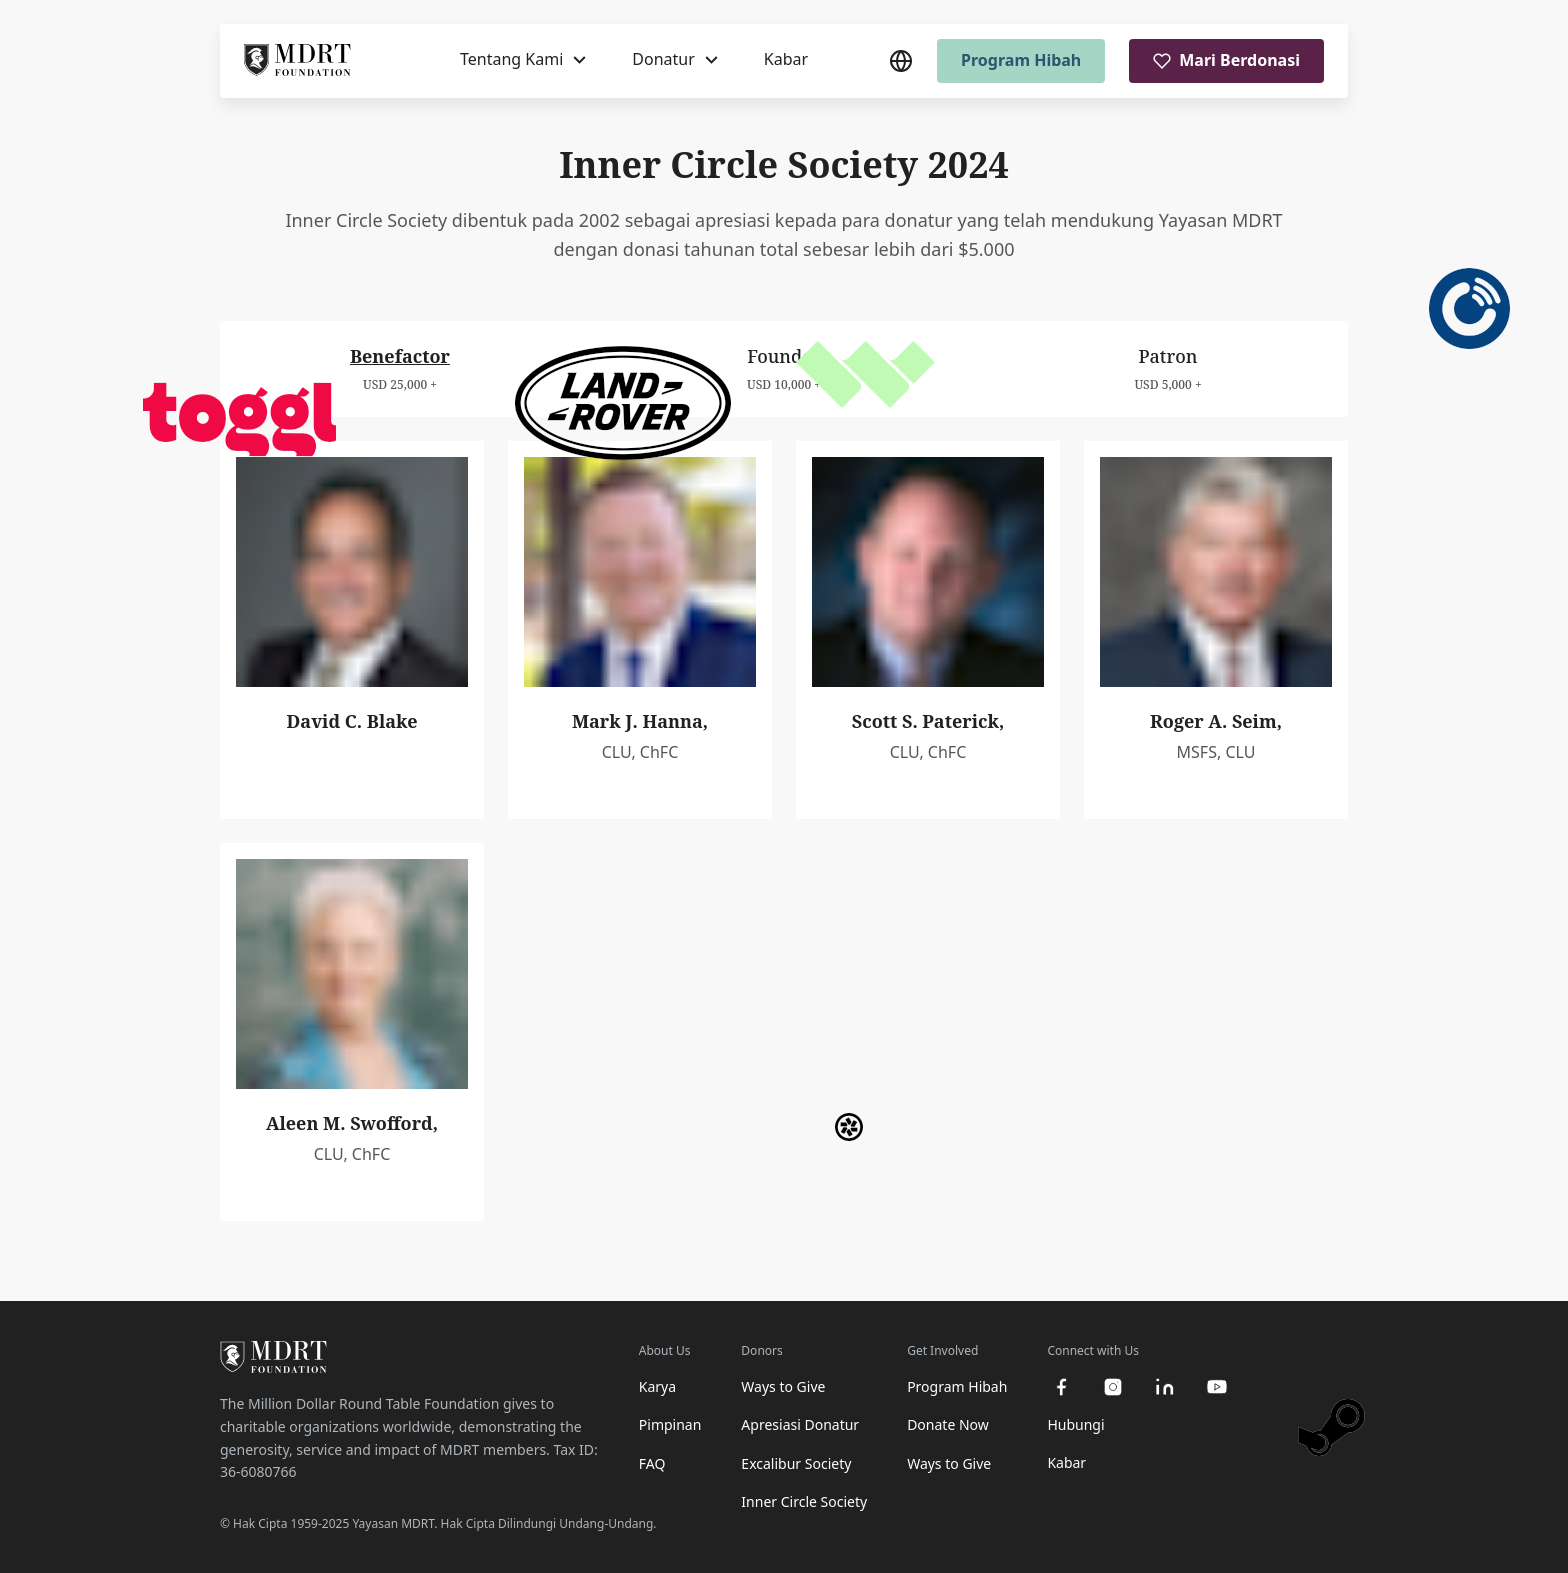 This screenshot has height=1573, width=1568. I want to click on open the Steam gaming platform, so click(1331, 1427).